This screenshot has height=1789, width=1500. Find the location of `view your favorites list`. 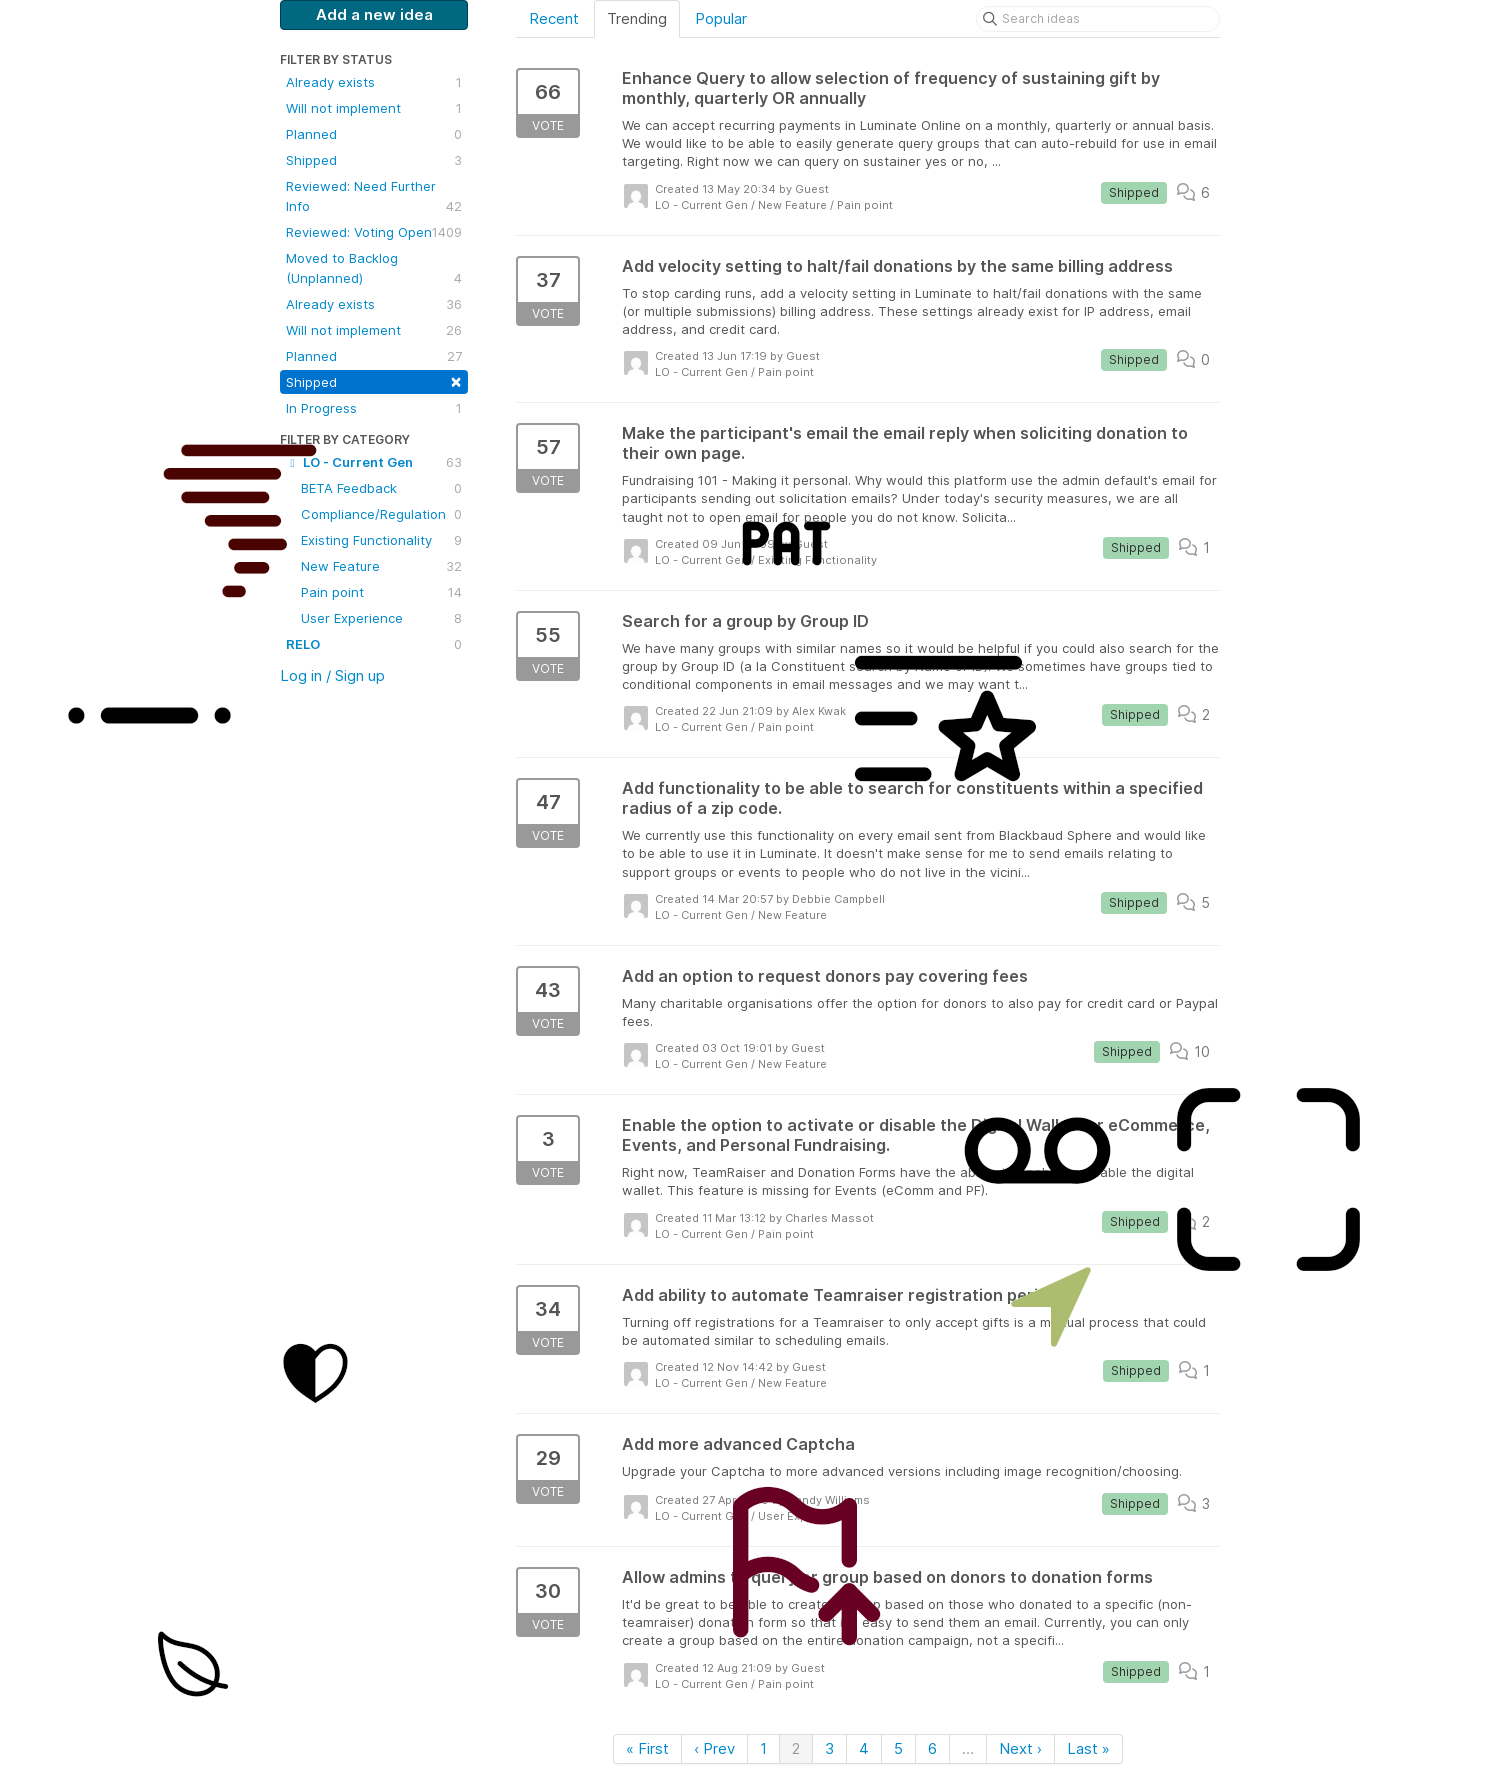

view your favorites list is located at coordinates (938, 718).